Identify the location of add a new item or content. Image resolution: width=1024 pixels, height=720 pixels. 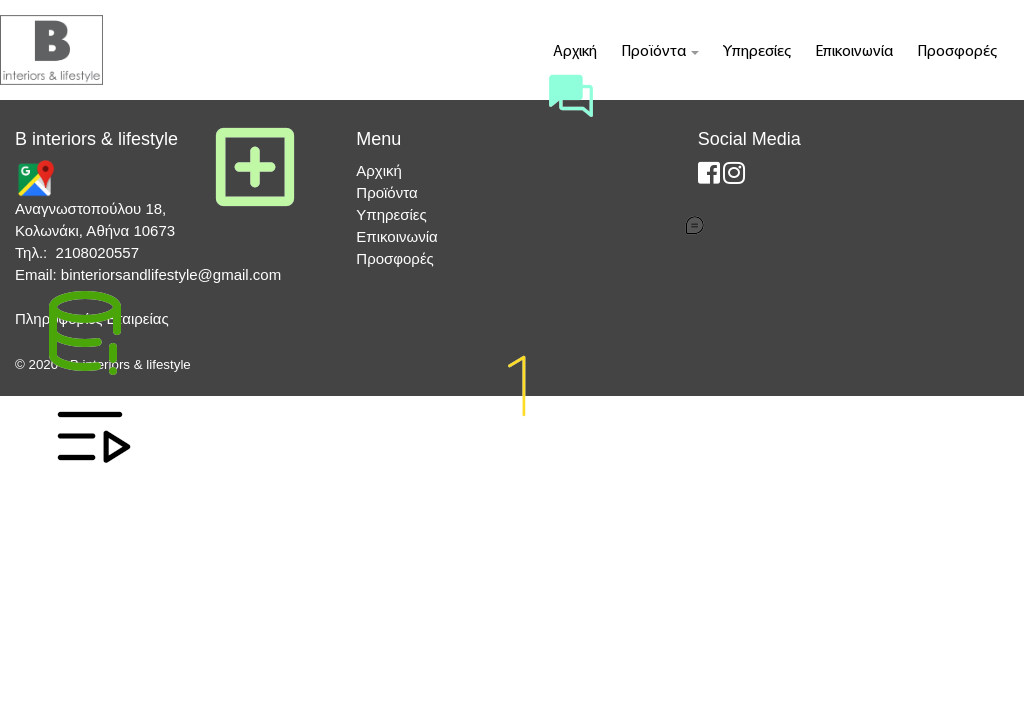
(255, 167).